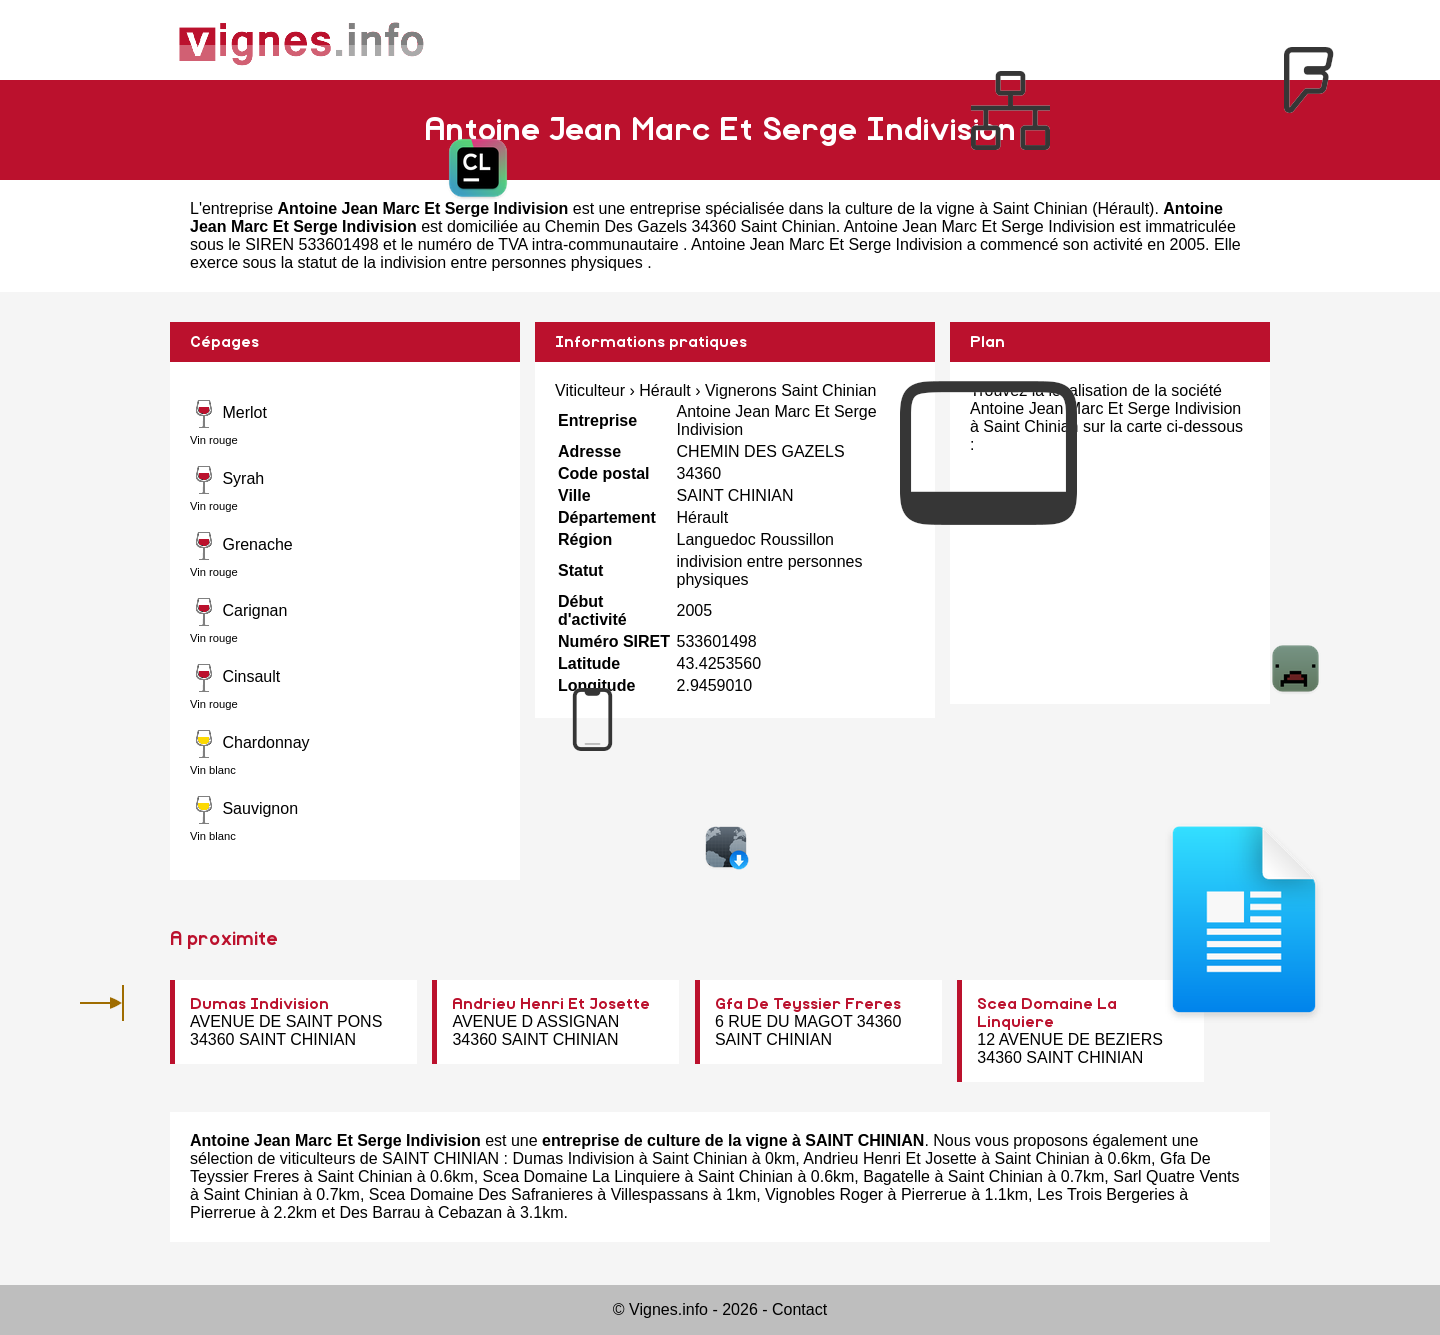  I want to click on connect your foursquare account, so click(1306, 80).